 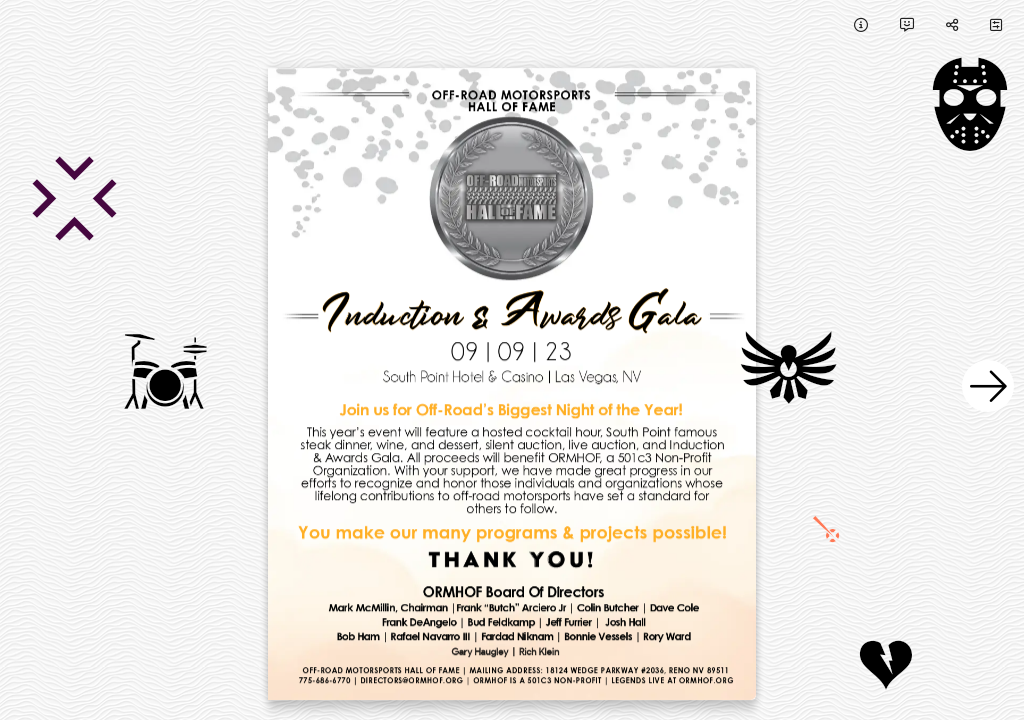 I want to click on access drum or percussion instruments, so click(x=165, y=368).